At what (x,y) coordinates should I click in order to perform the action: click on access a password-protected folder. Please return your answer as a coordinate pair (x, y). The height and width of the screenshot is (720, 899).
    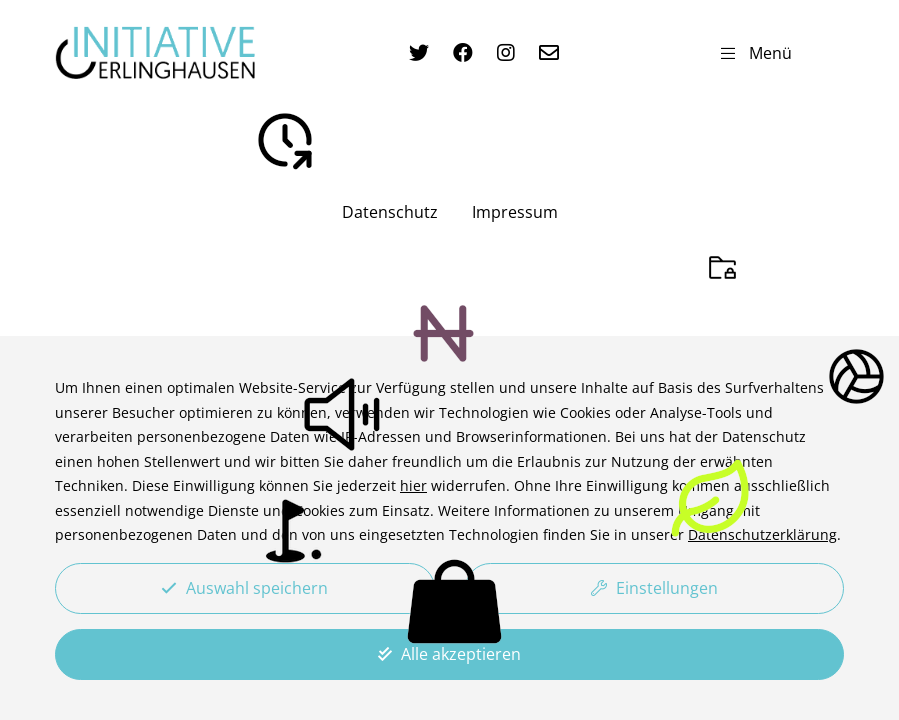
    Looking at the image, I should click on (722, 267).